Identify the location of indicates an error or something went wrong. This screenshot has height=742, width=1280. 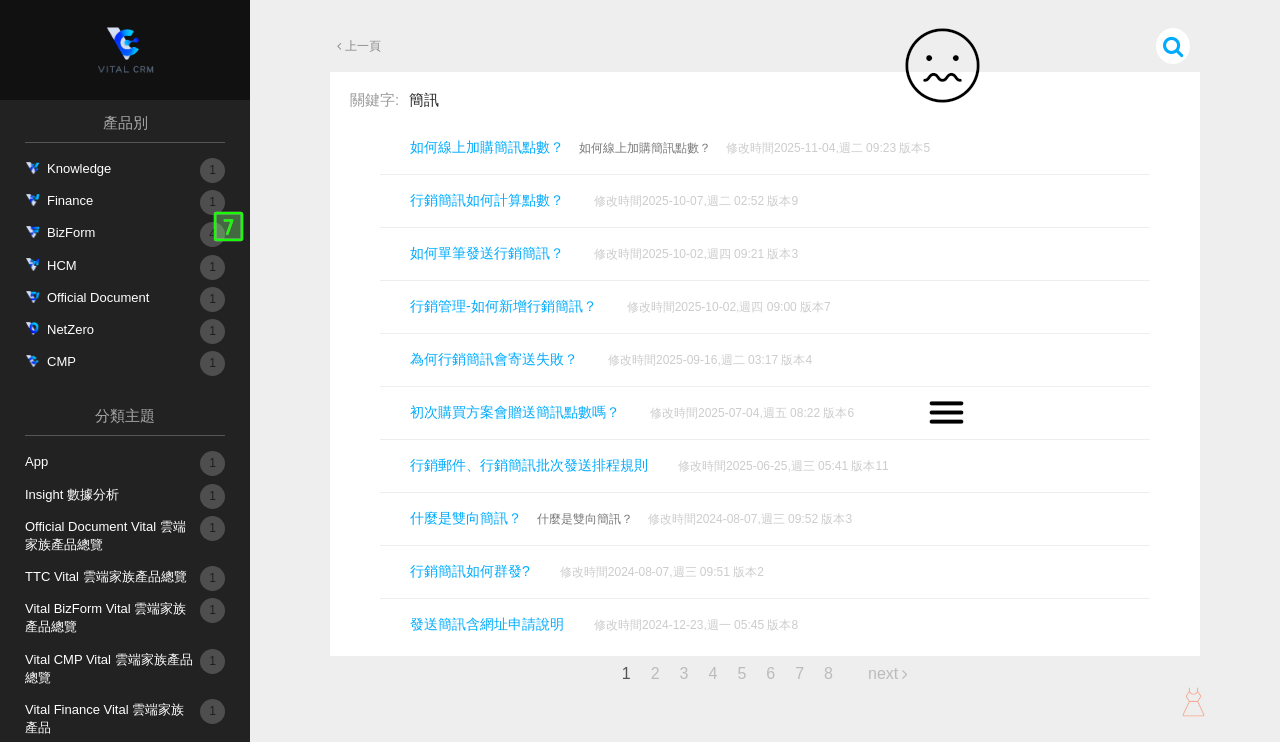
(942, 65).